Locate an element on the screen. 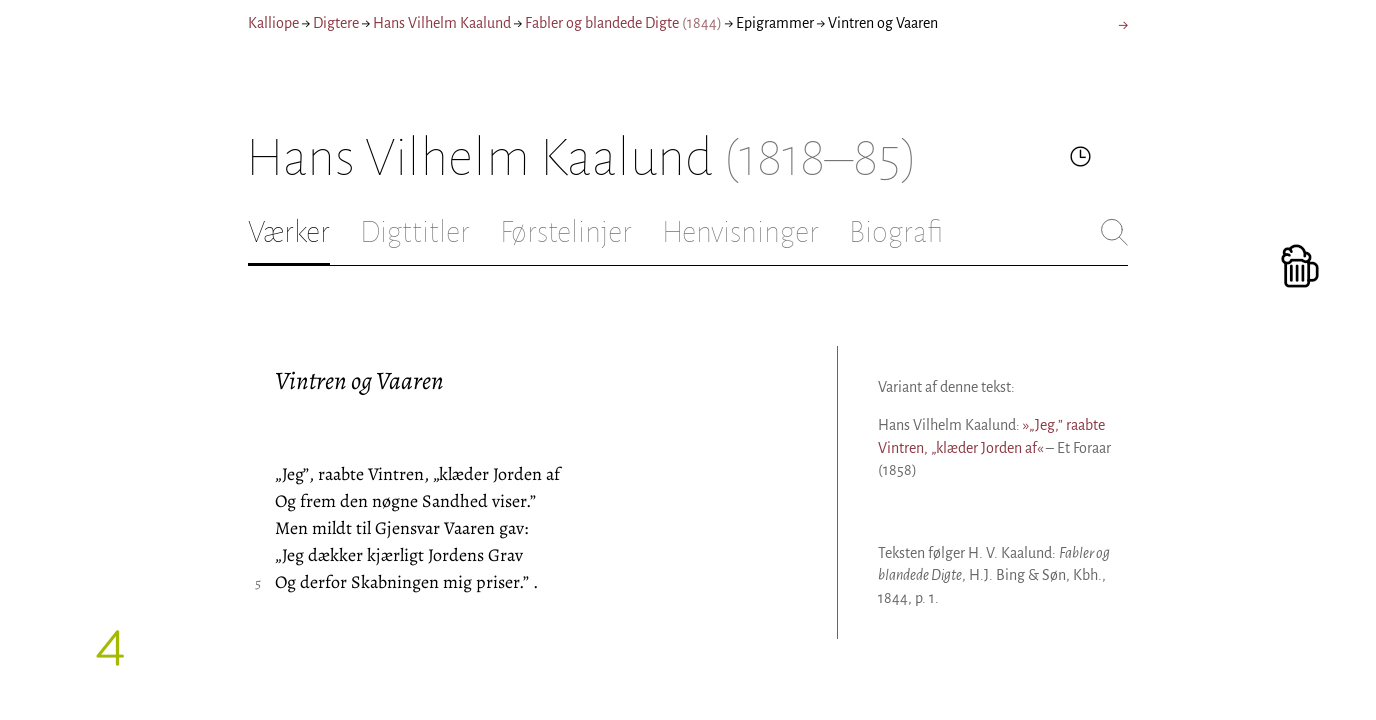 Image resolution: width=1376 pixels, height=720 pixels. view time or clock settings is located at coordinates (1080, 156).